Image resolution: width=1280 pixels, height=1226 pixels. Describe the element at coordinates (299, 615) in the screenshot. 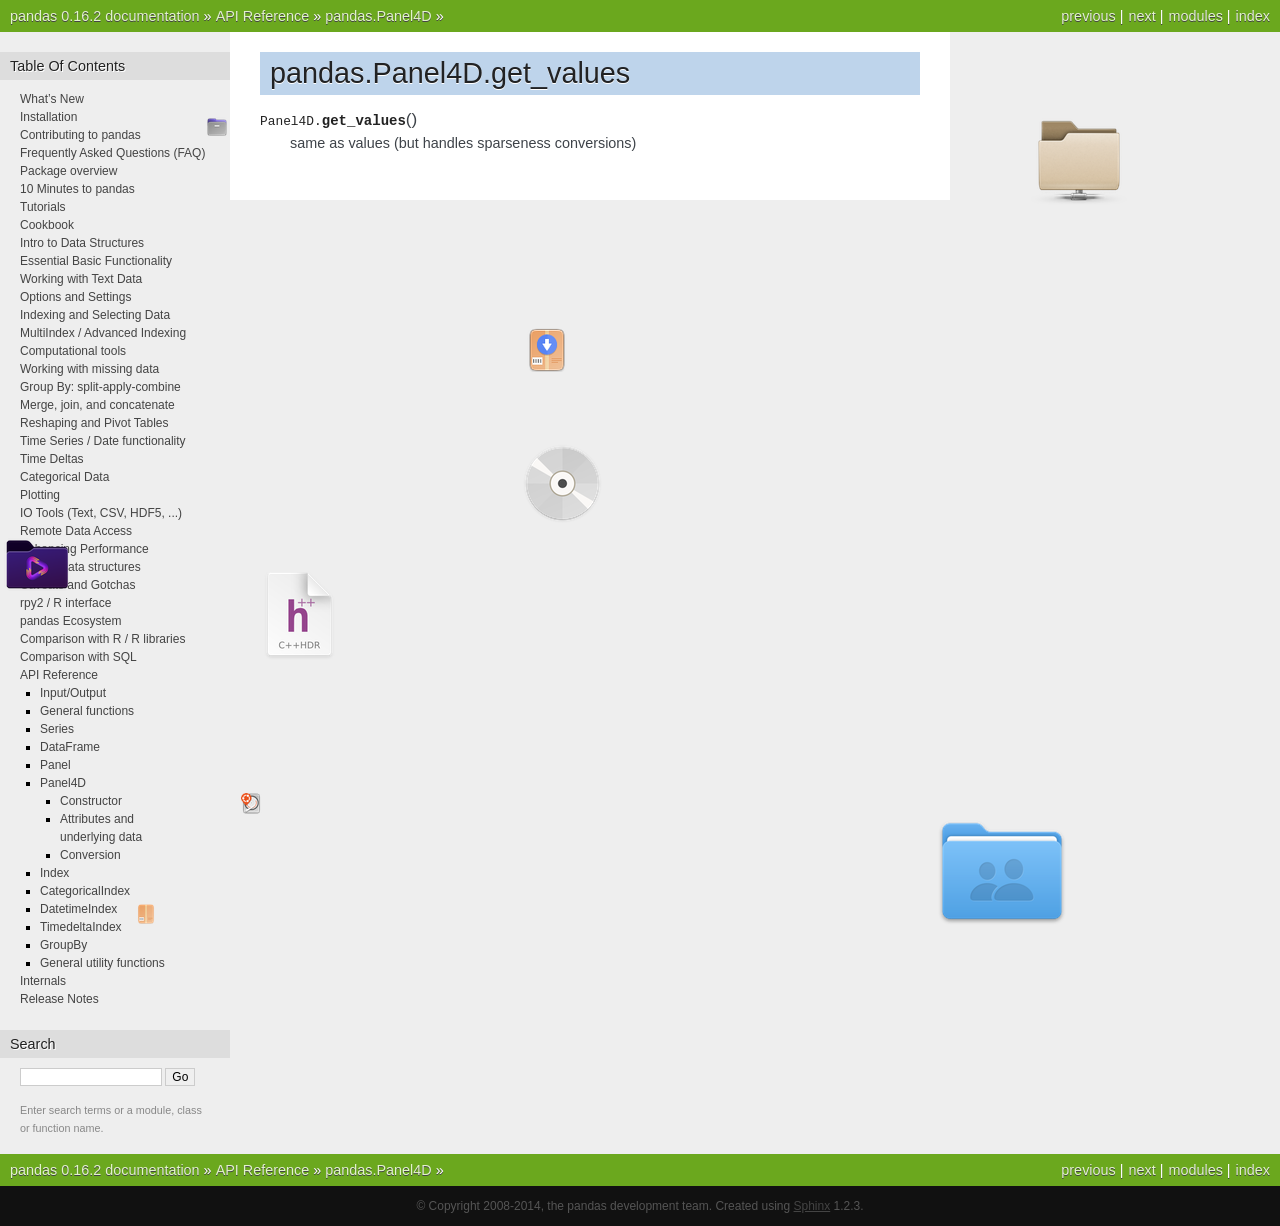

I see `a C++ header file` at that location.